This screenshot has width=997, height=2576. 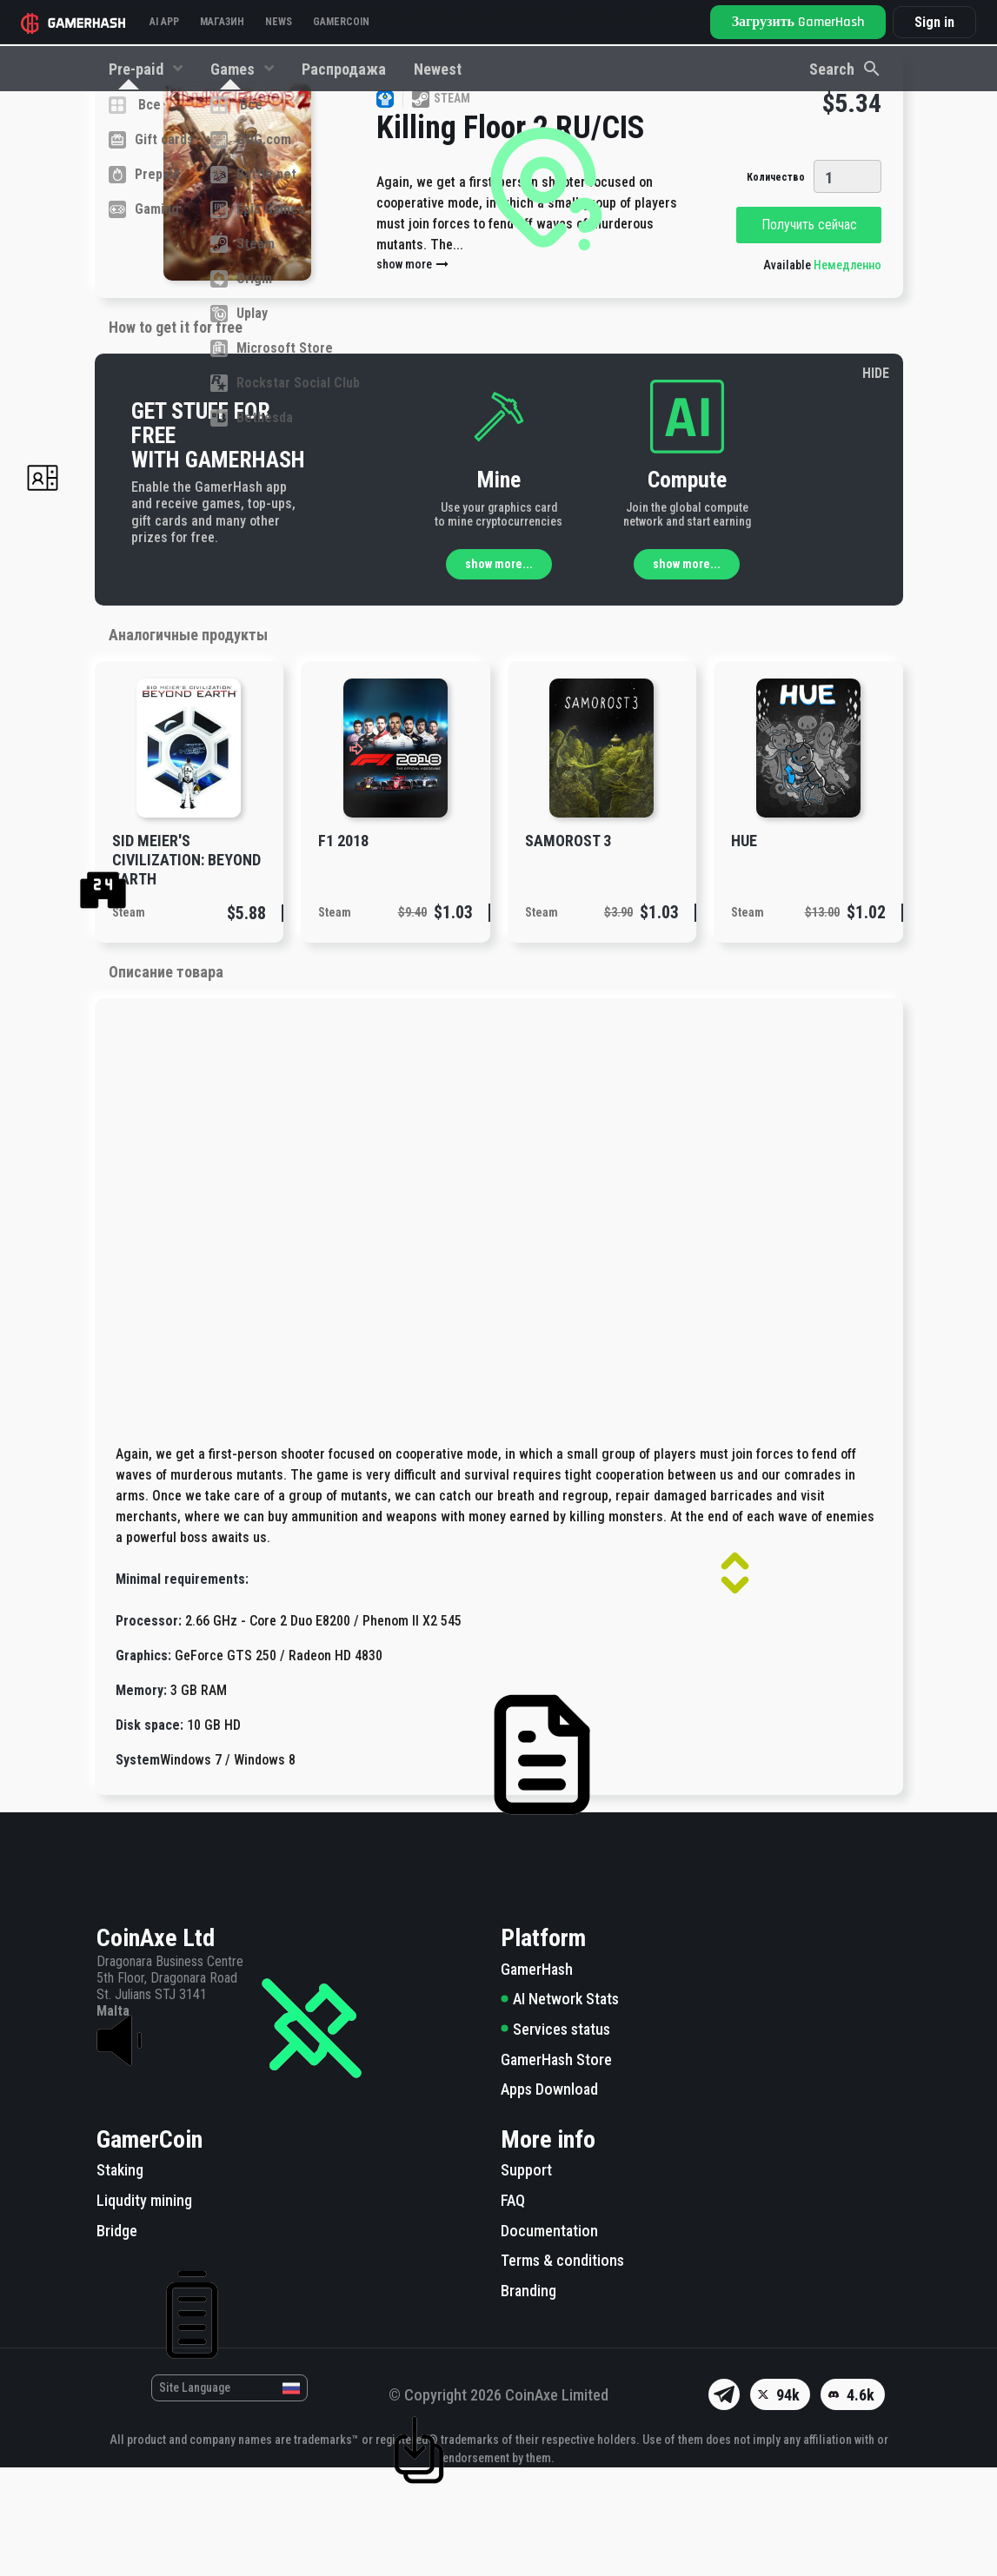 I want to click on find nearby convenience stores, so click(x=103, y=890).